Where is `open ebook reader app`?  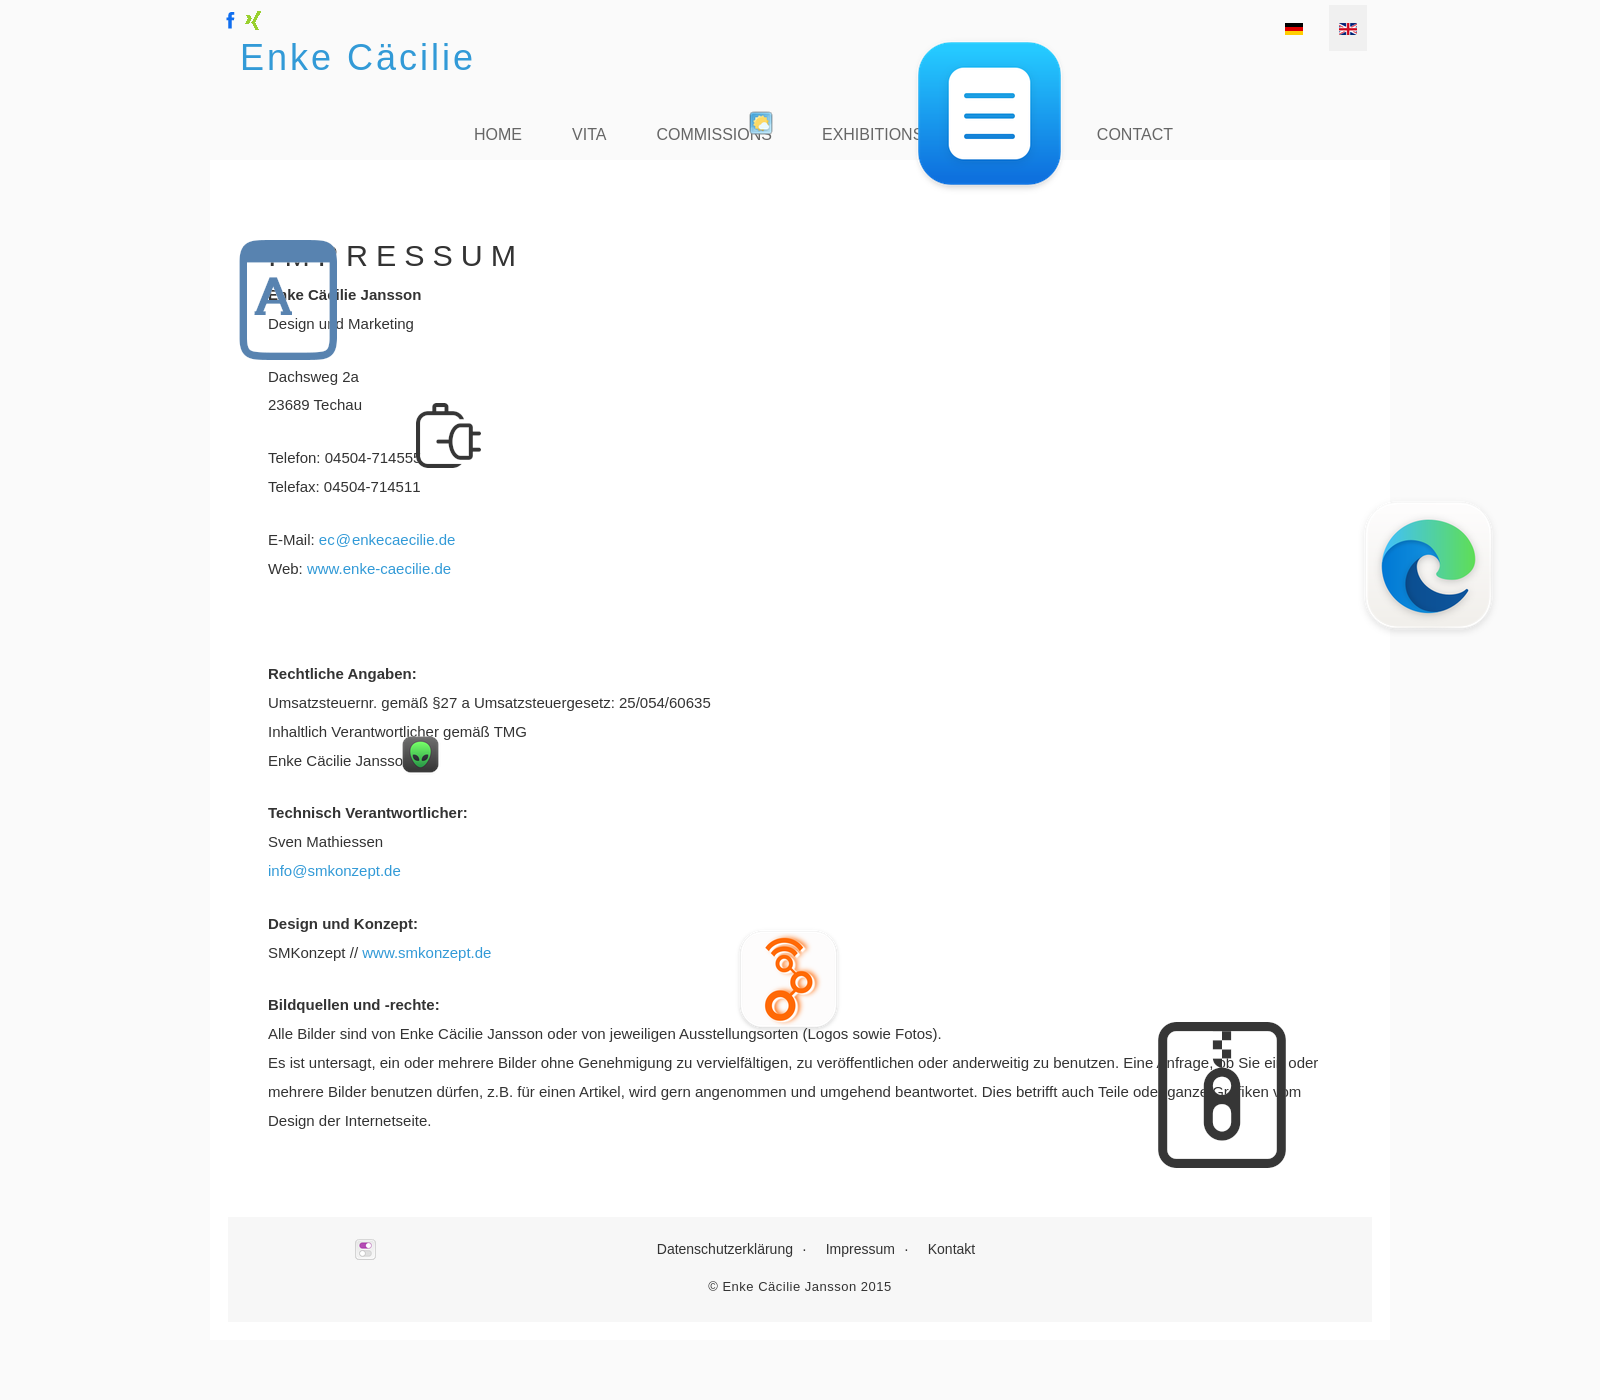
open ebook reader app is located at coordinates (292, 300).